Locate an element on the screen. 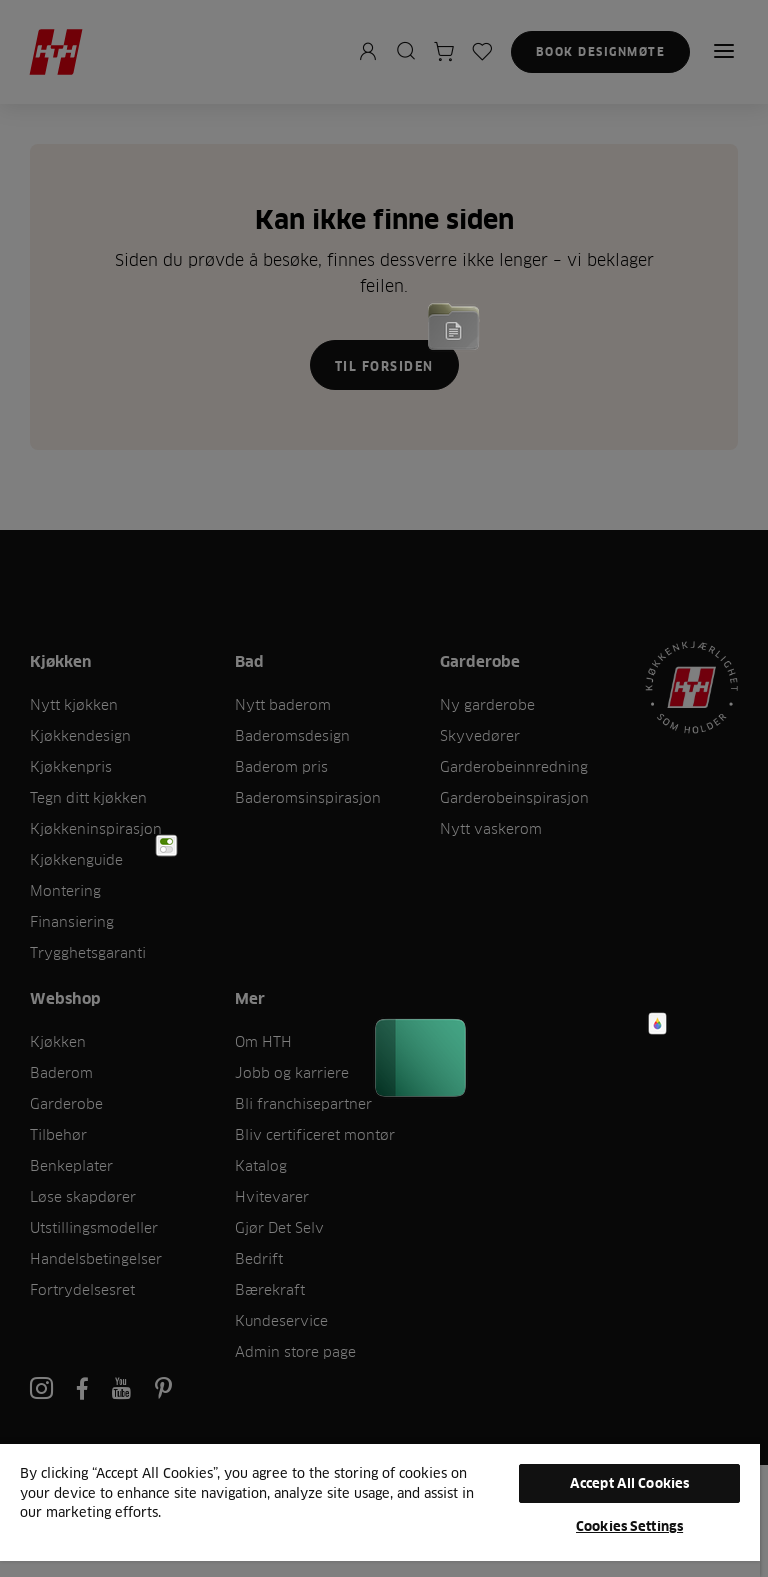 The height and width of the screenshot is (1577, 768). open gnome tweaks to customize system settings is located at coordinates (166, 845).